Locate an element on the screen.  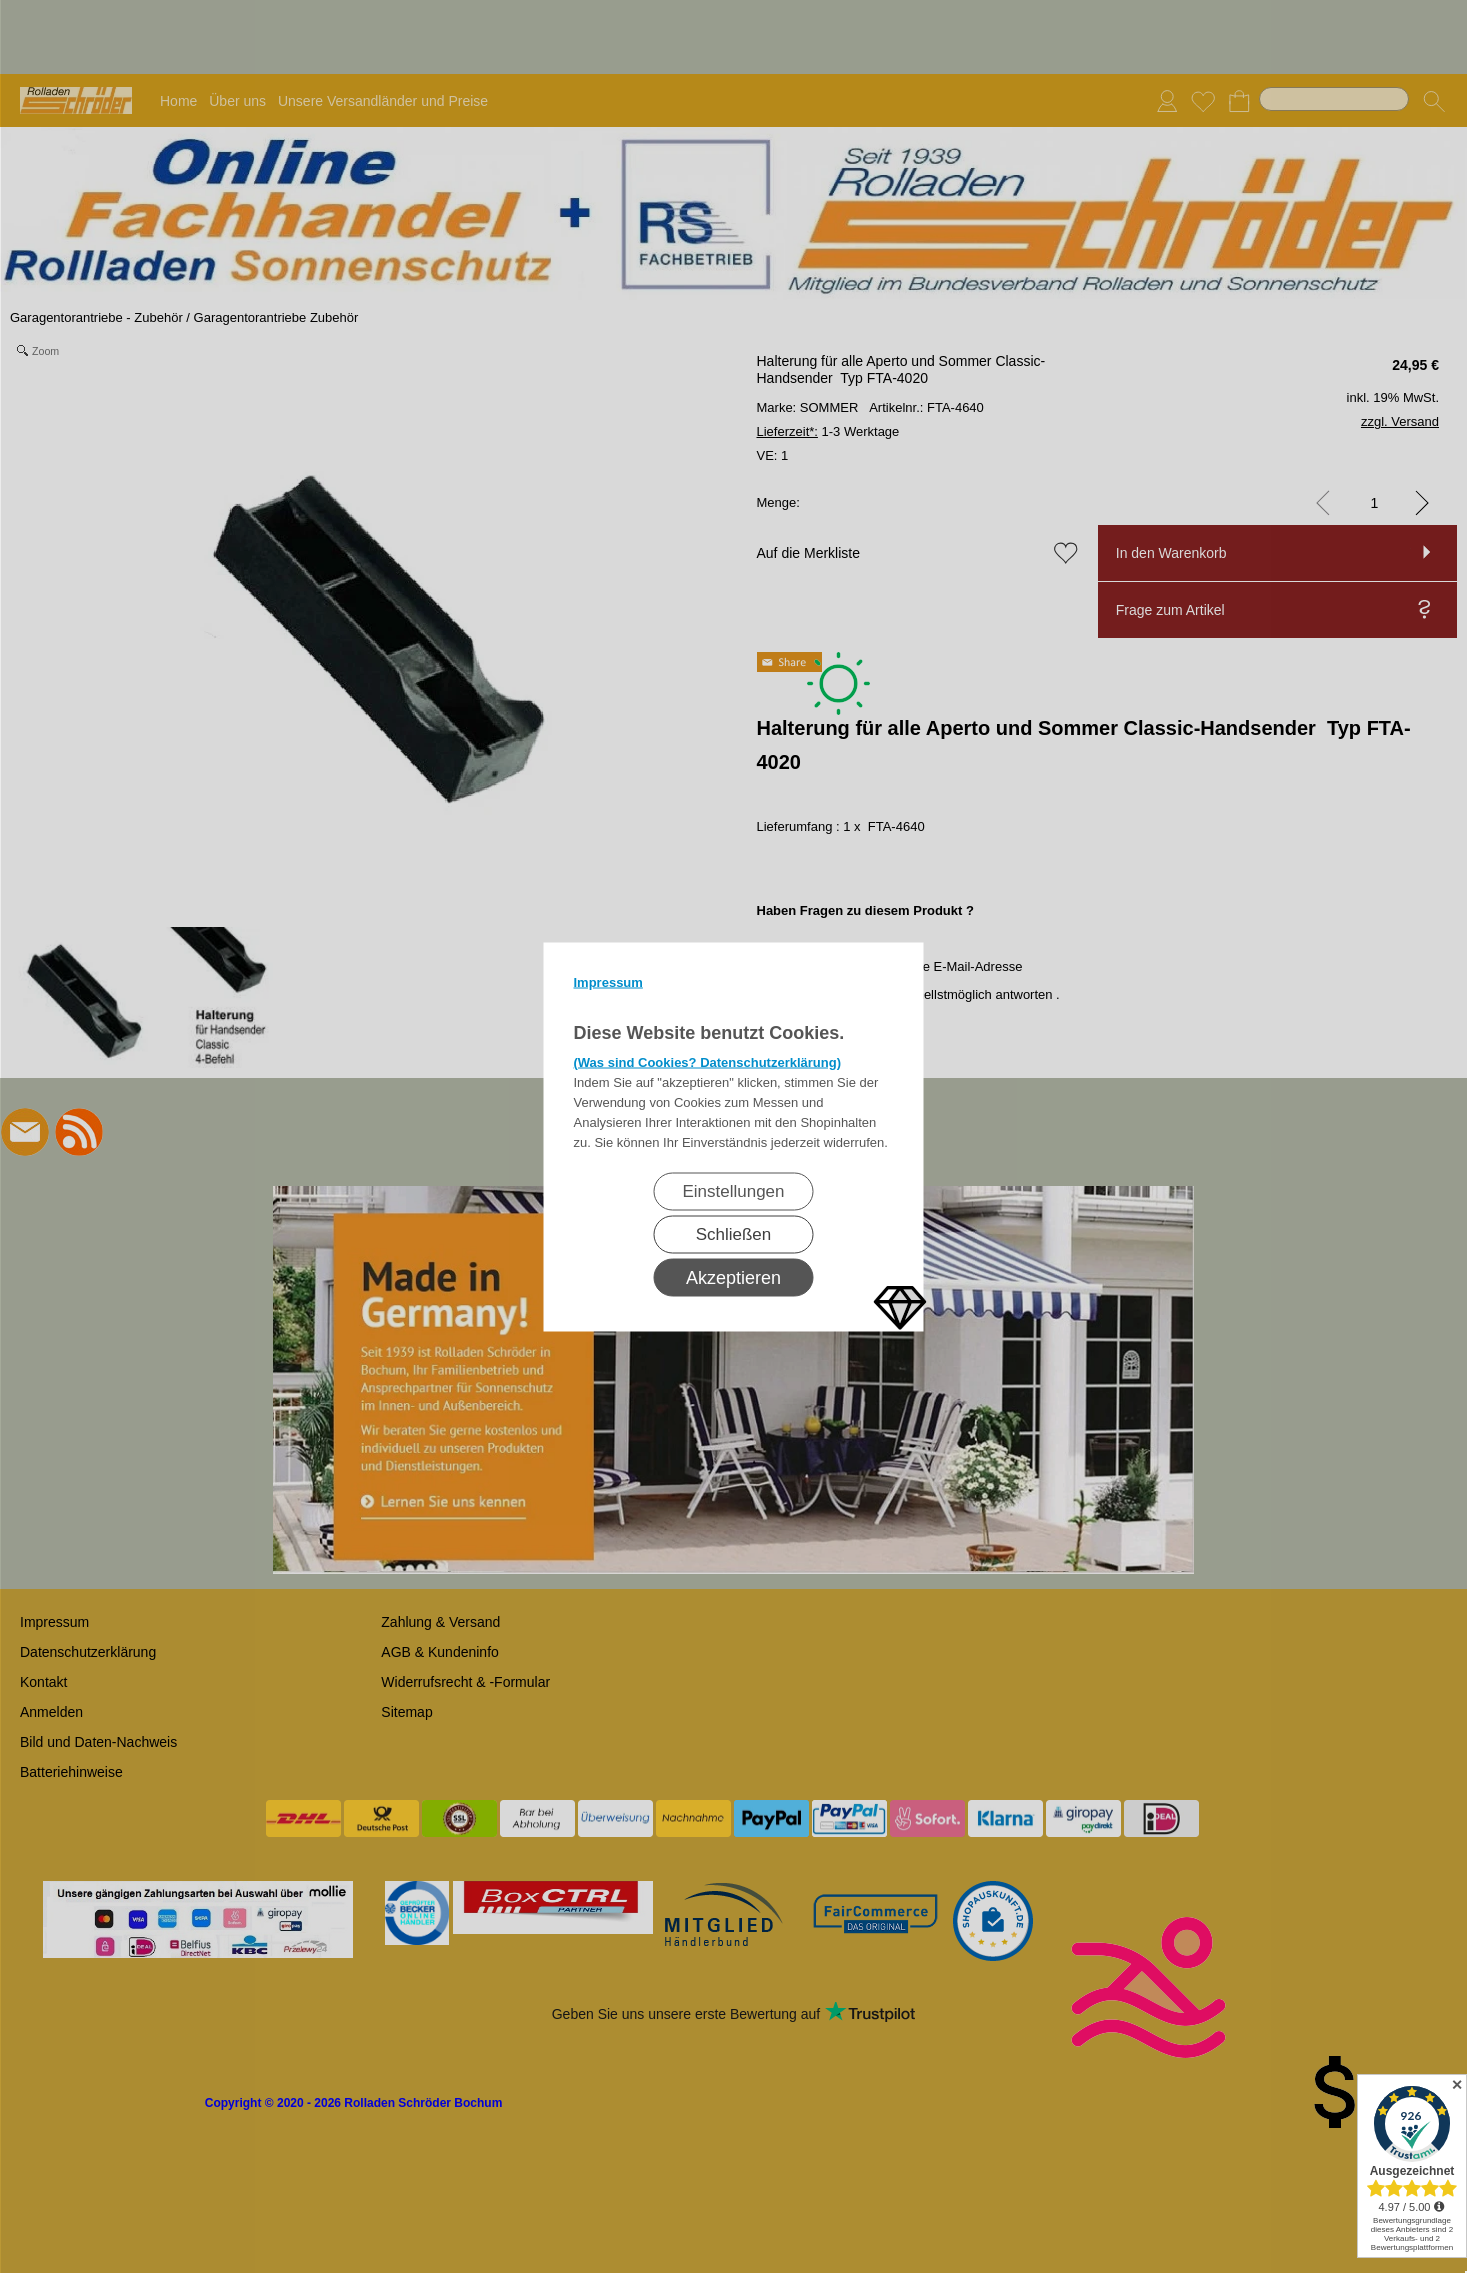
view pricing or payment details is located at coordinates (1337, 2092).